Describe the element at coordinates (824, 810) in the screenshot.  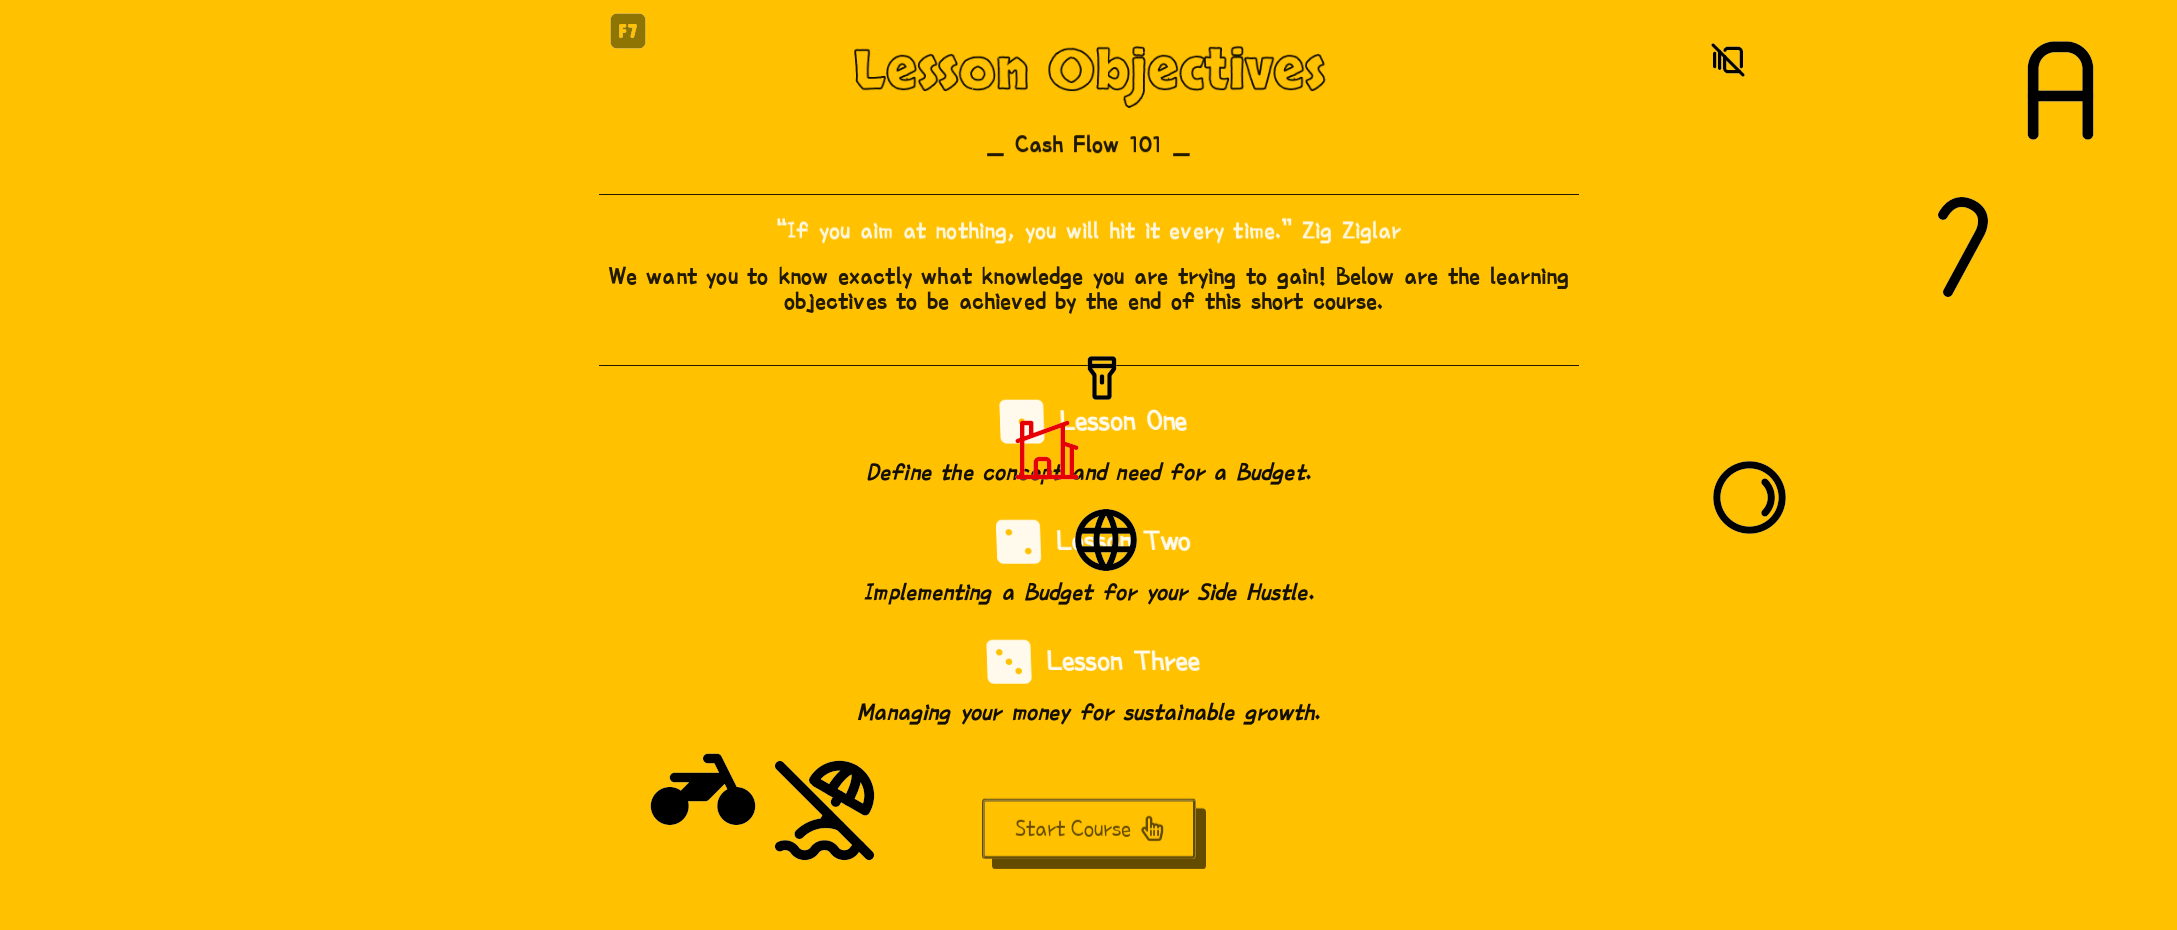
I see `beach or coastal area unavailable` at that location.